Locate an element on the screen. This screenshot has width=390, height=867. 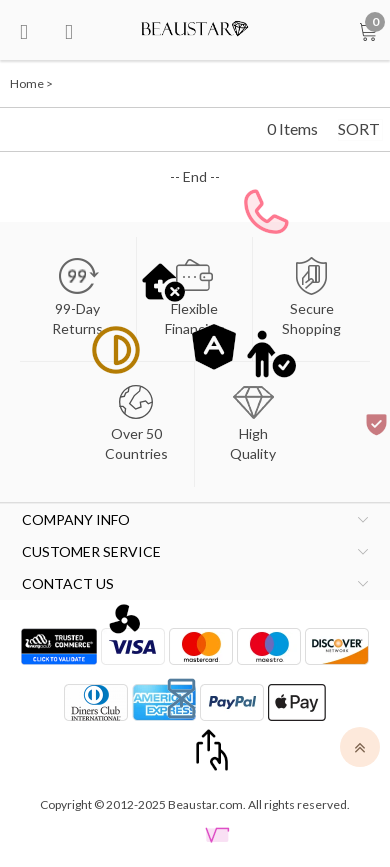
adjust display contrast settings is located at coordinates (116, 350).